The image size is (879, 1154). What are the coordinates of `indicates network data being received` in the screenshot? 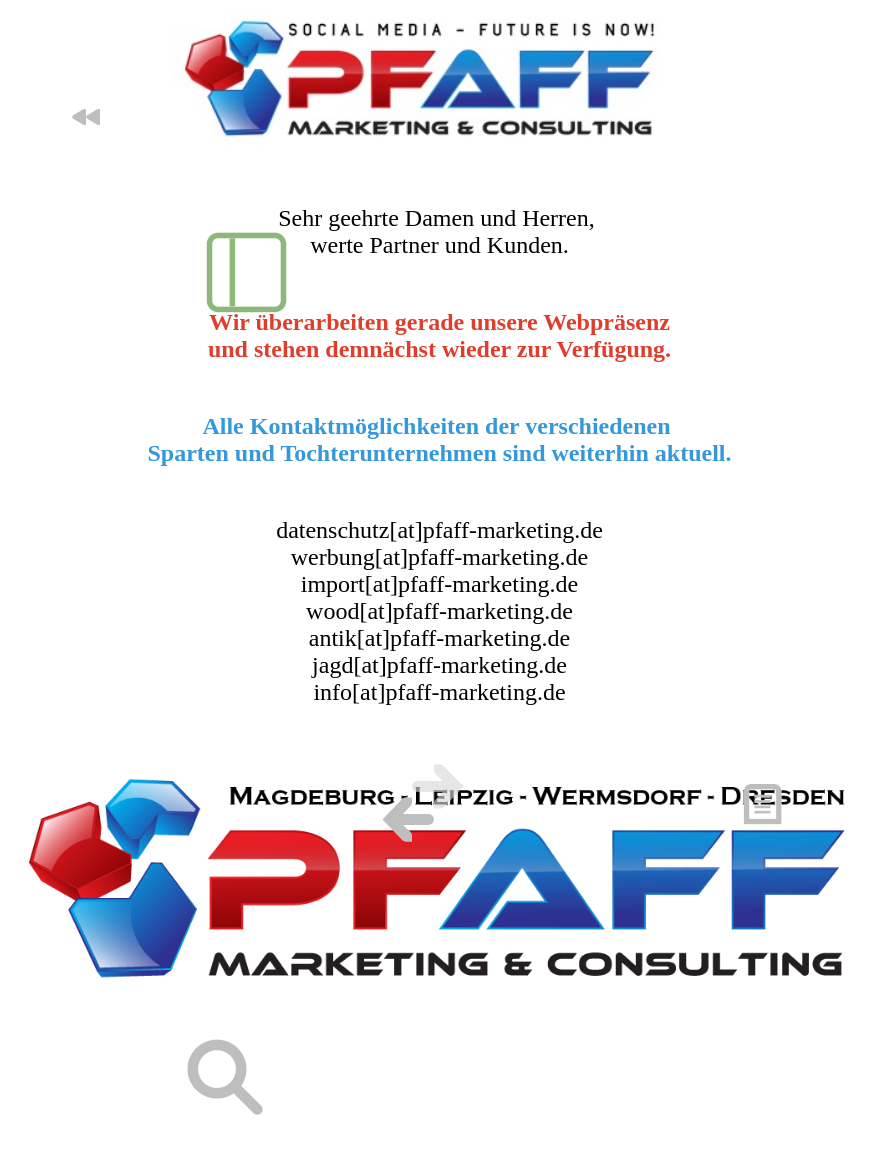 It's located at (423, 803).